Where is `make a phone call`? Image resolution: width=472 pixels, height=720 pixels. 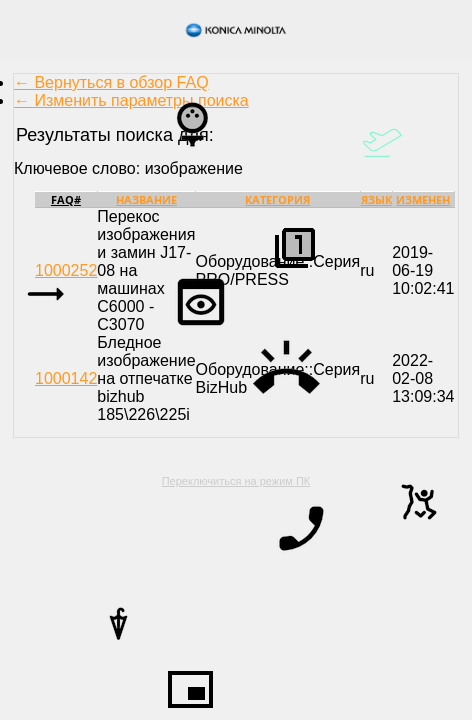 make a phone call is located at coordinates (301, 528).